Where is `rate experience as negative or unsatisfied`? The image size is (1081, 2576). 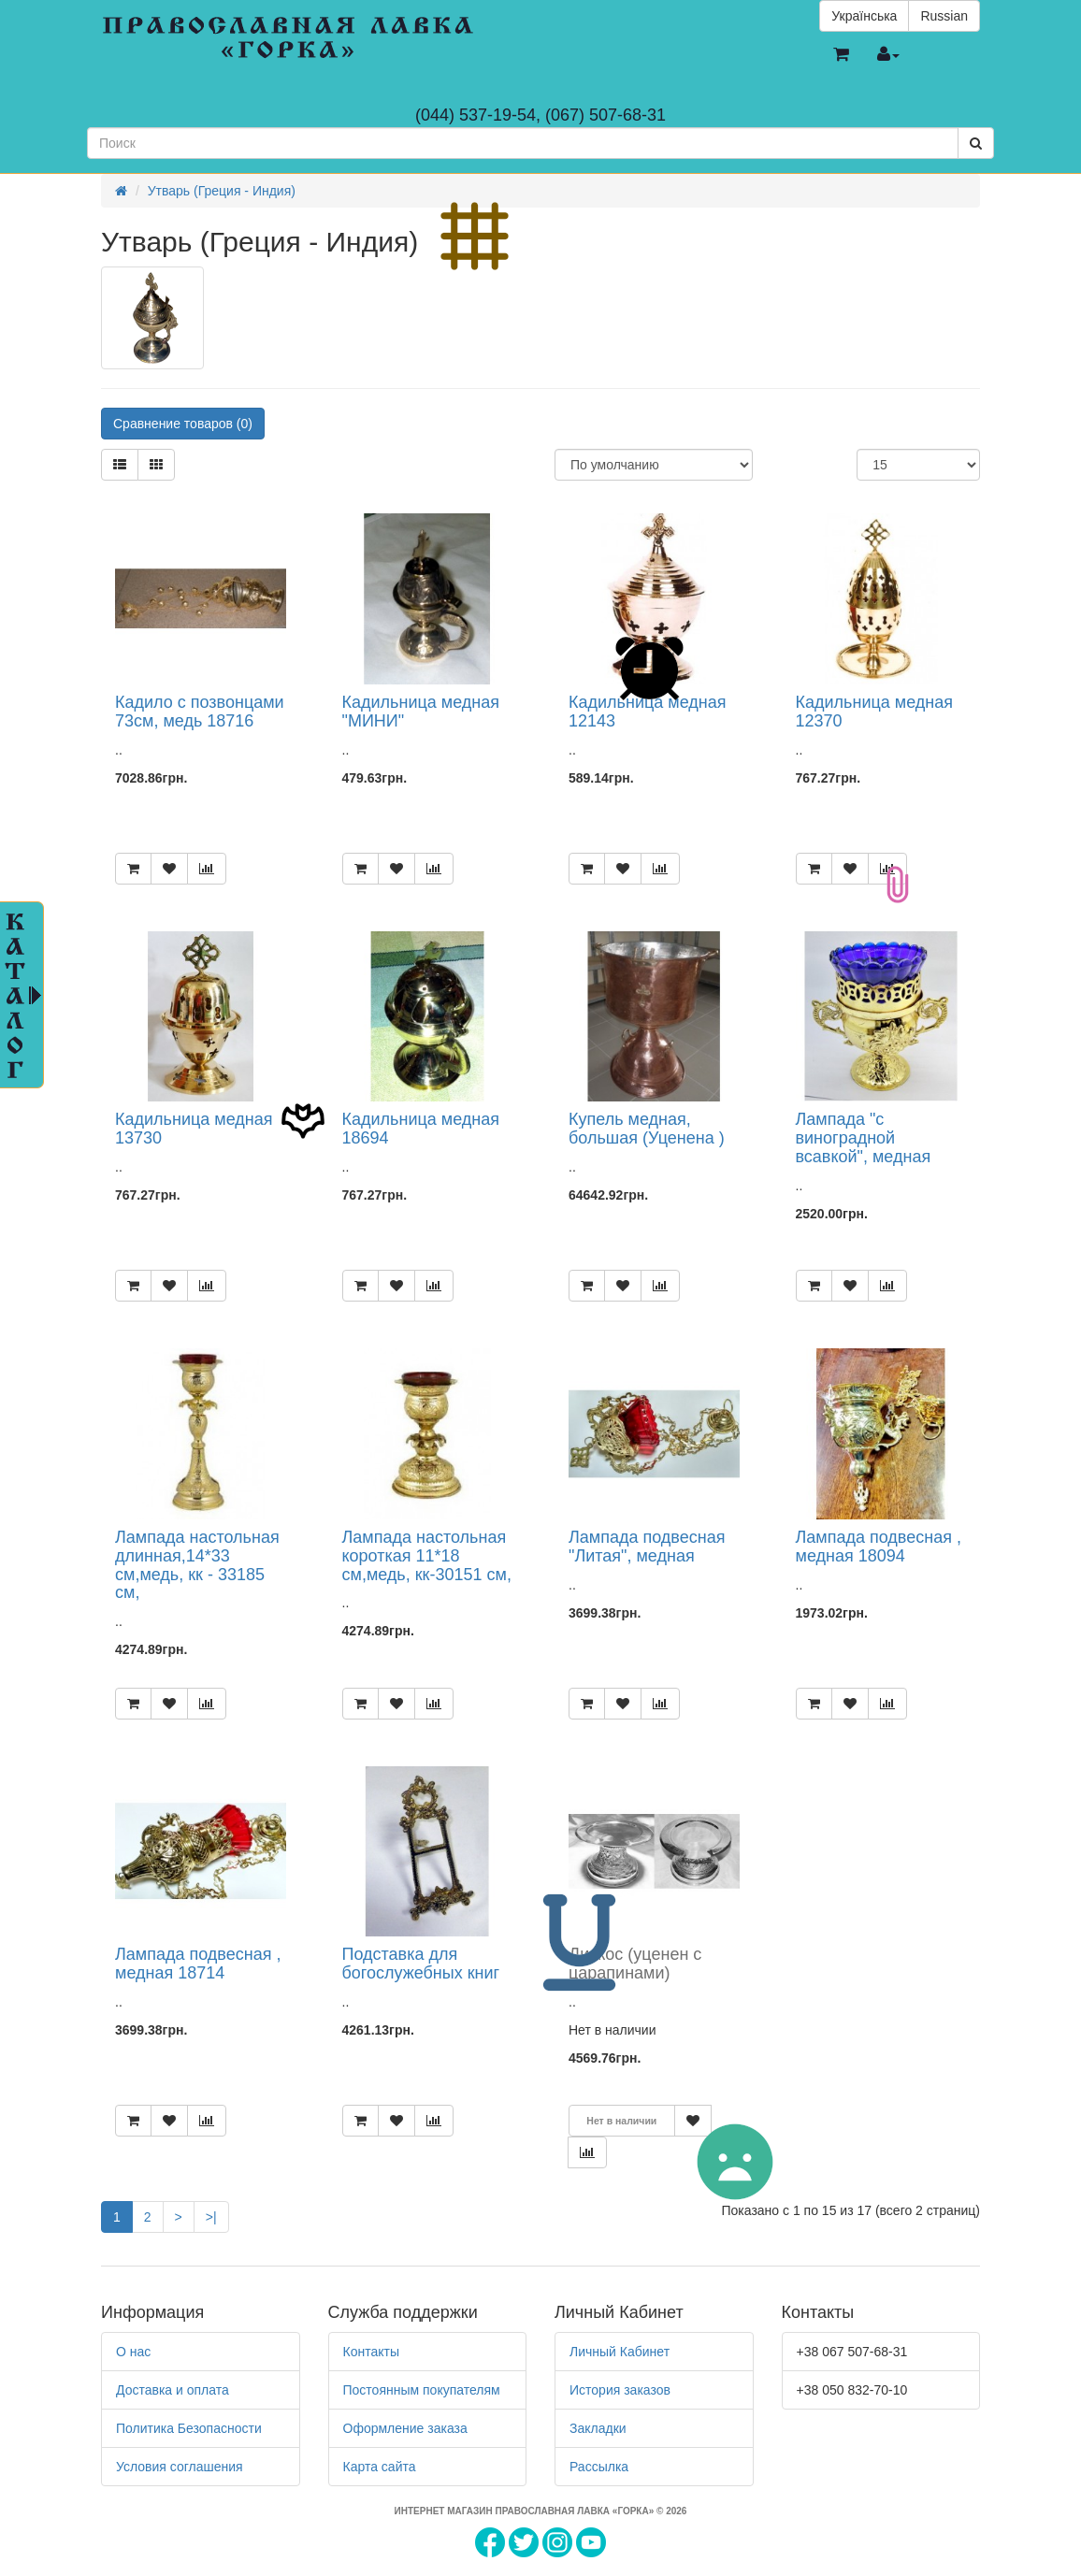
rate experience as negative or unsatisfied is located at coordinates (735, 2162).